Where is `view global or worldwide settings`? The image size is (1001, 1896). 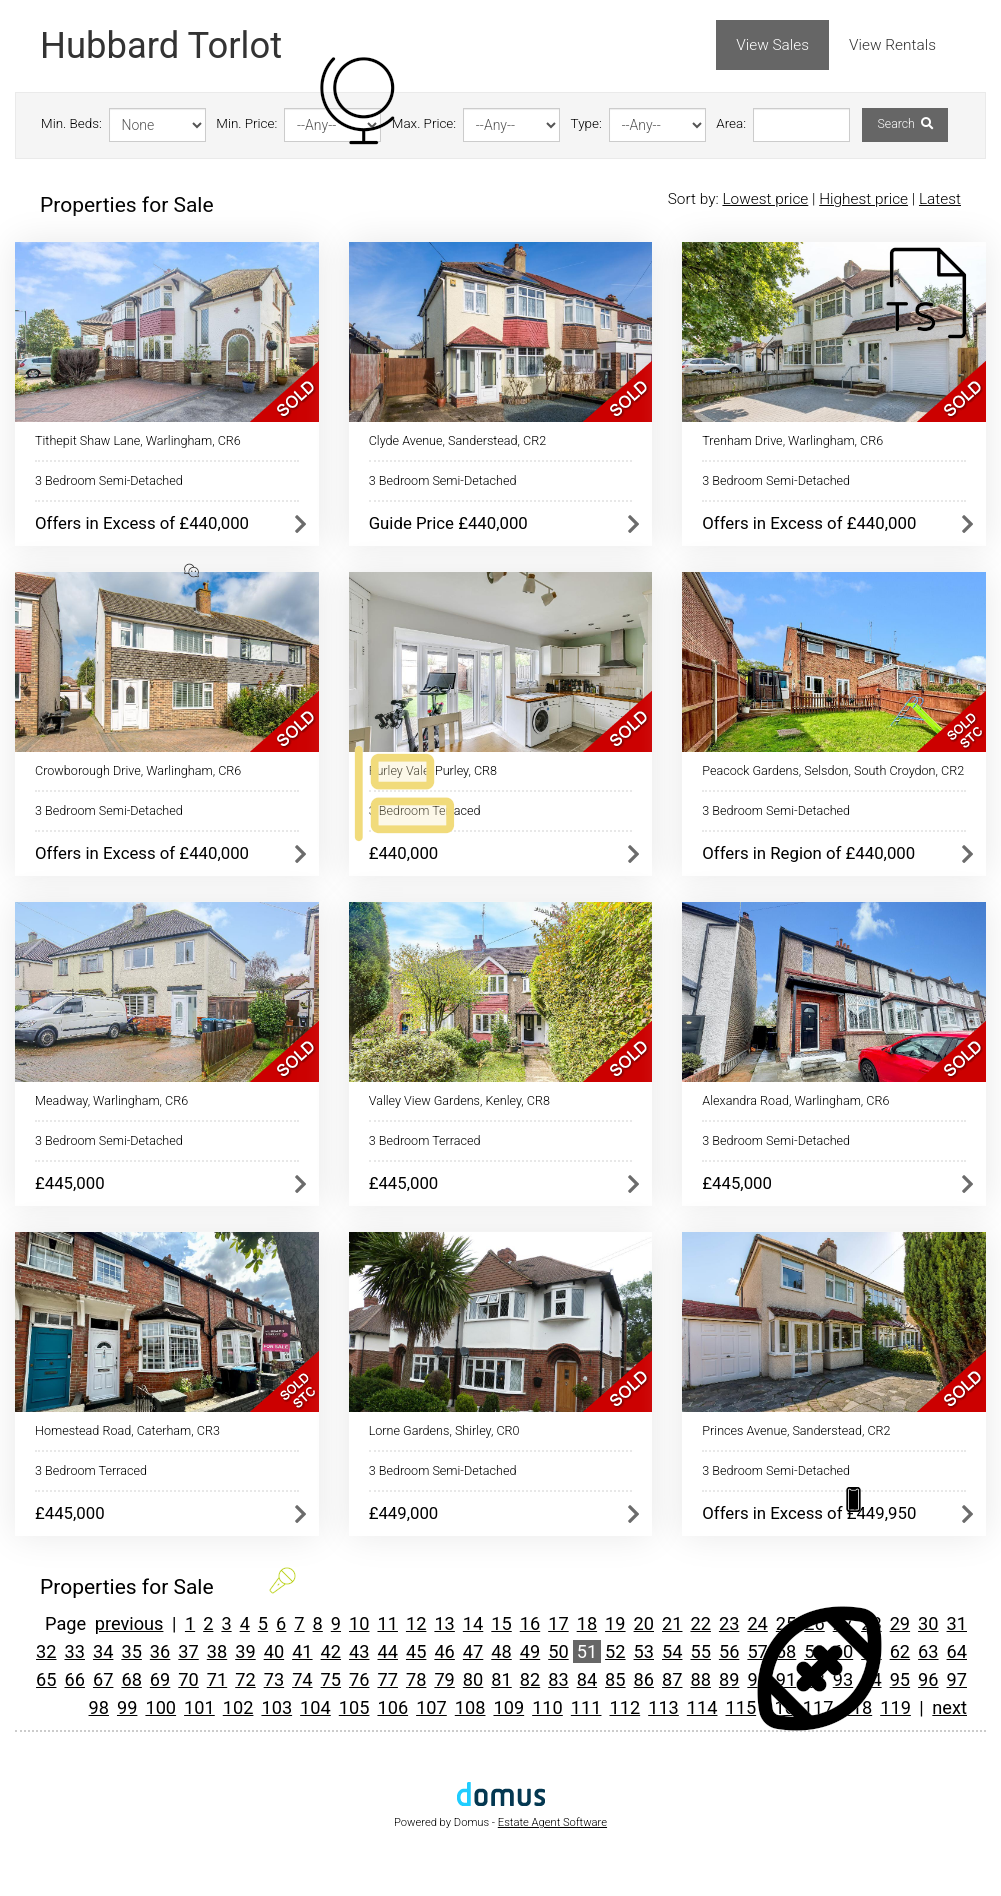 view global or worldwide settings is located at coordinates (360, 97).